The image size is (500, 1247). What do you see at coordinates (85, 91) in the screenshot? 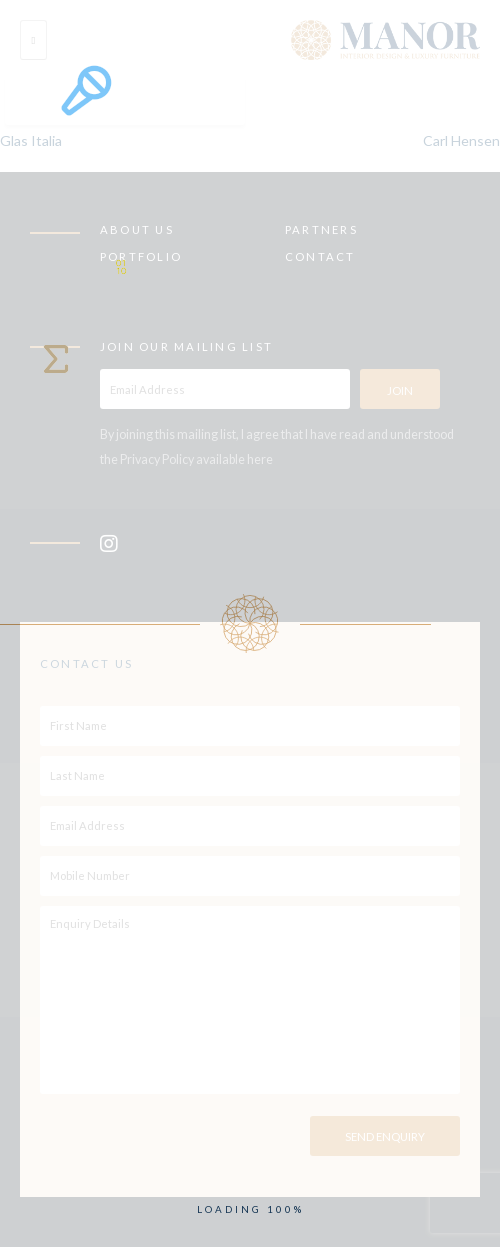
I see `access voice or audio recording features` at bounding box center [85, 91].